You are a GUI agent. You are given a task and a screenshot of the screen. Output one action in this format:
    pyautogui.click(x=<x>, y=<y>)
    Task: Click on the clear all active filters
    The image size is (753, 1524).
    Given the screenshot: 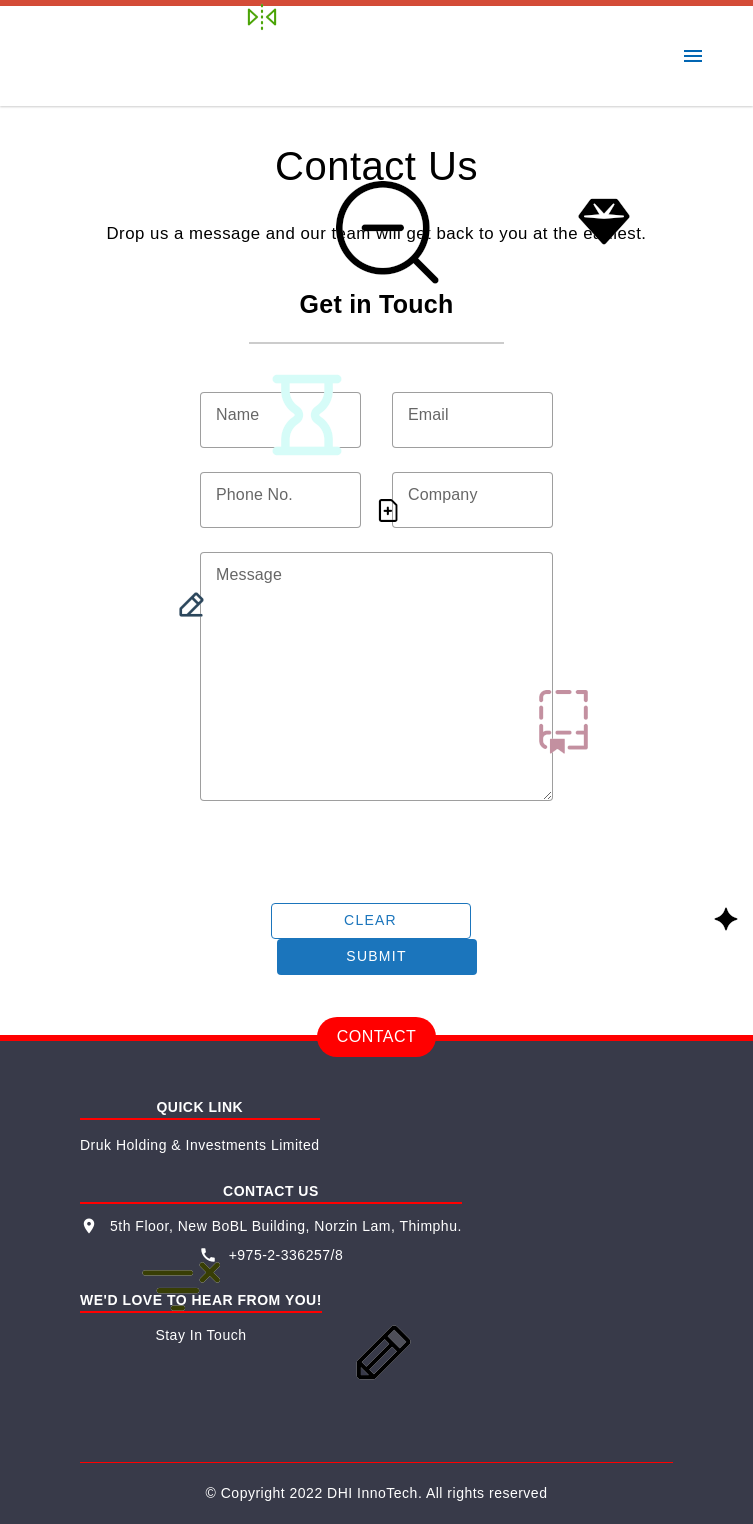 What is the action you would take?
    pyautogui.click(x=181, y=1291)
    